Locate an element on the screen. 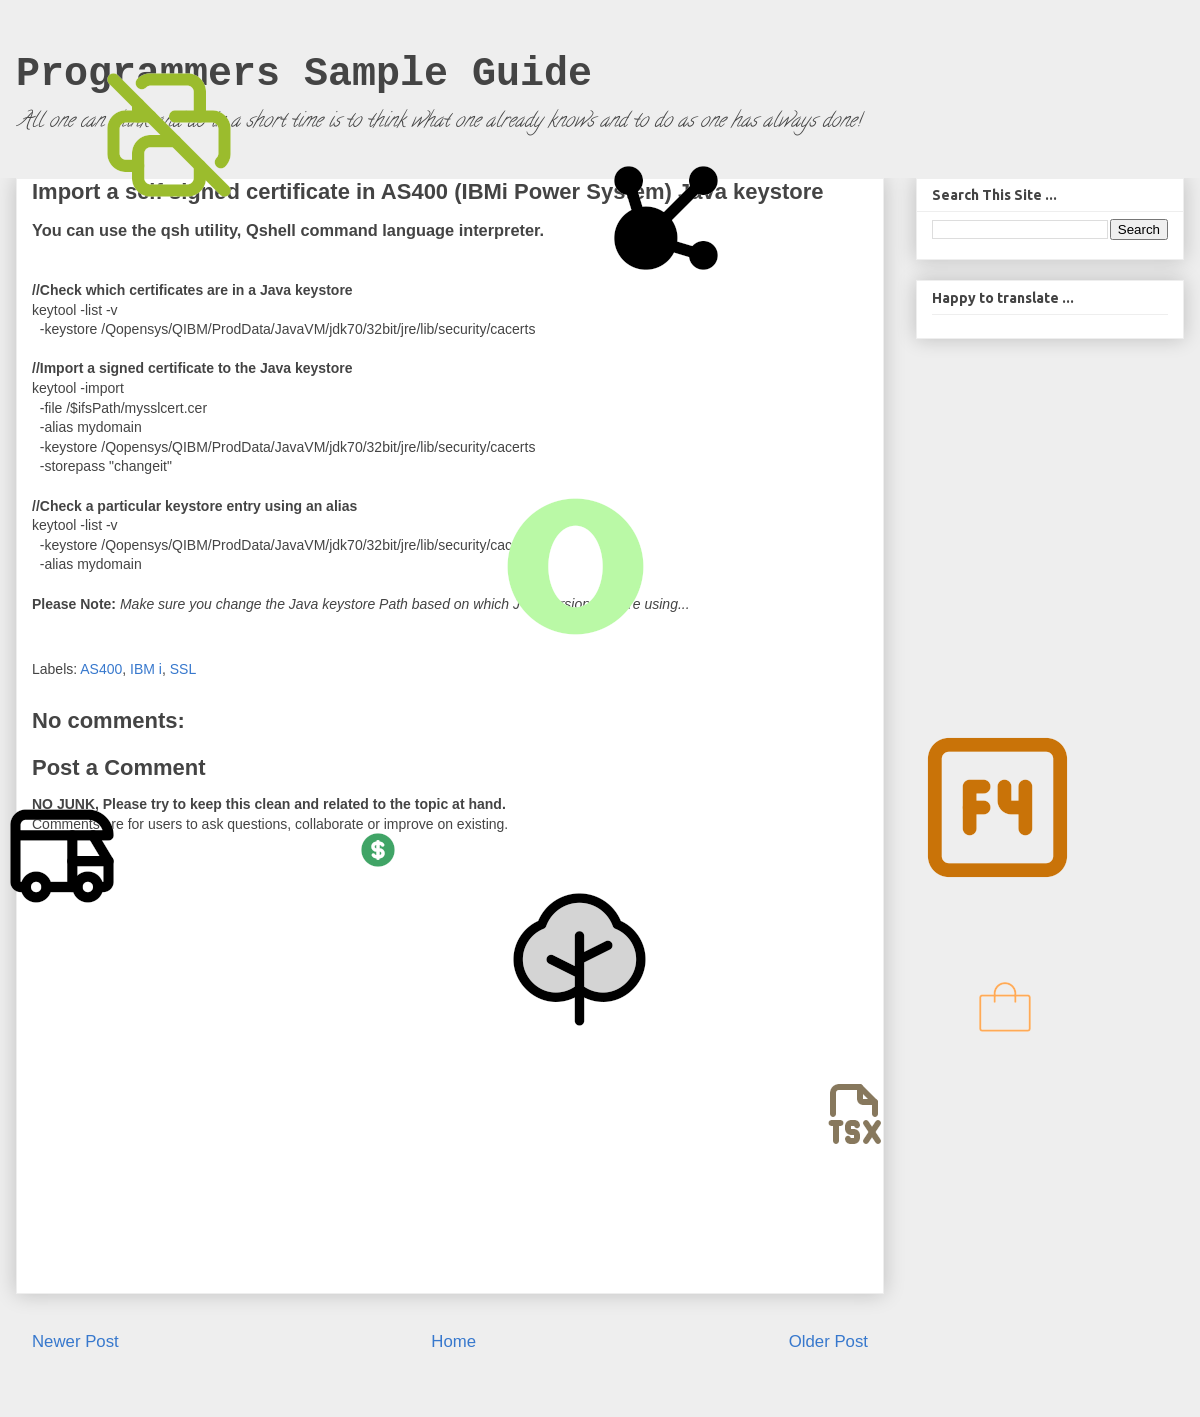  view your shopping bag is located at coordinates (1005, 1010).